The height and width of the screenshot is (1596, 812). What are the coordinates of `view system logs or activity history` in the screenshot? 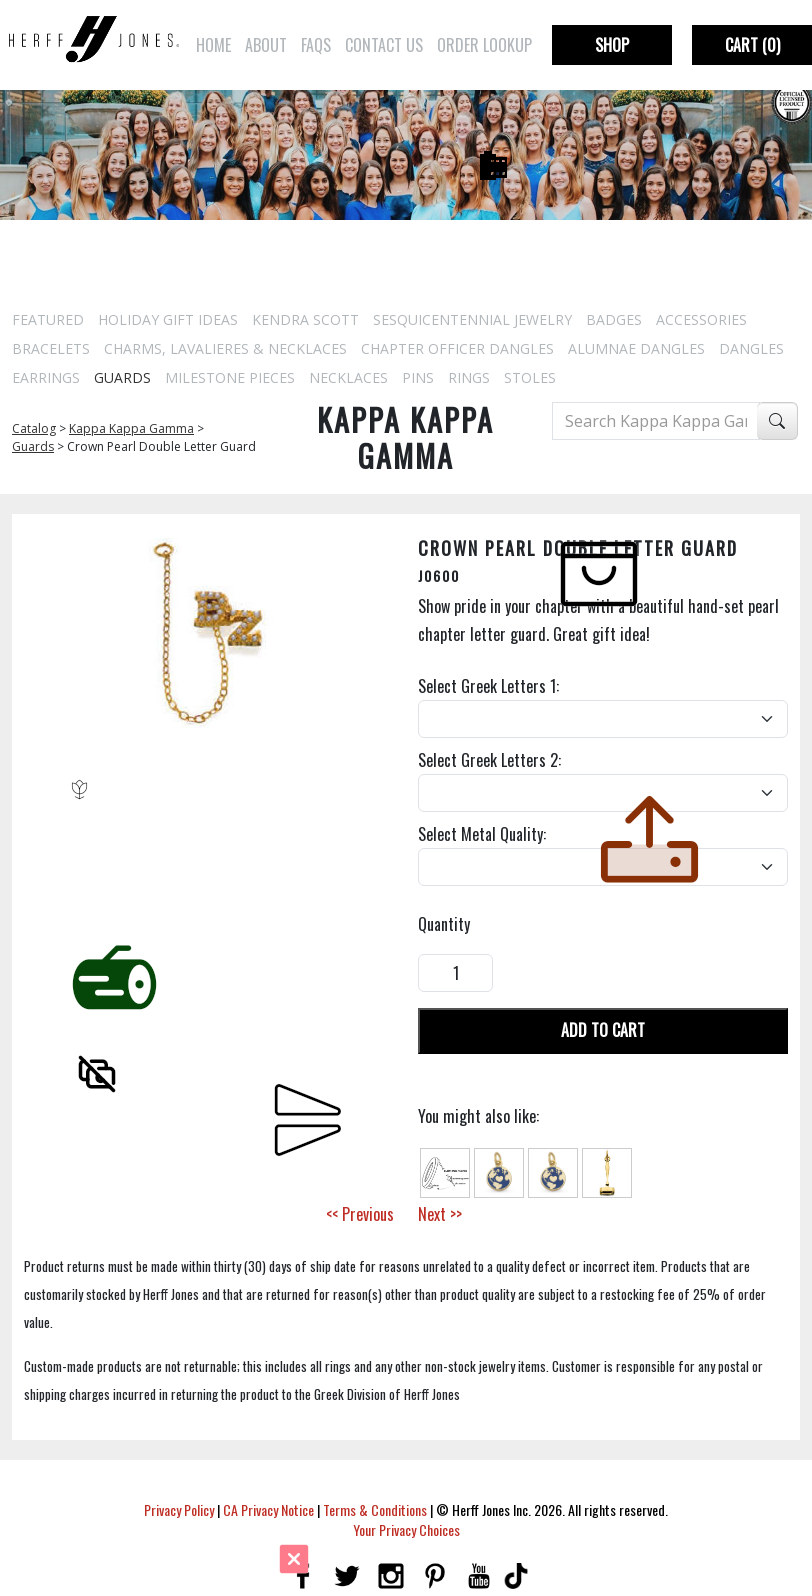 It's located at (114, 981).